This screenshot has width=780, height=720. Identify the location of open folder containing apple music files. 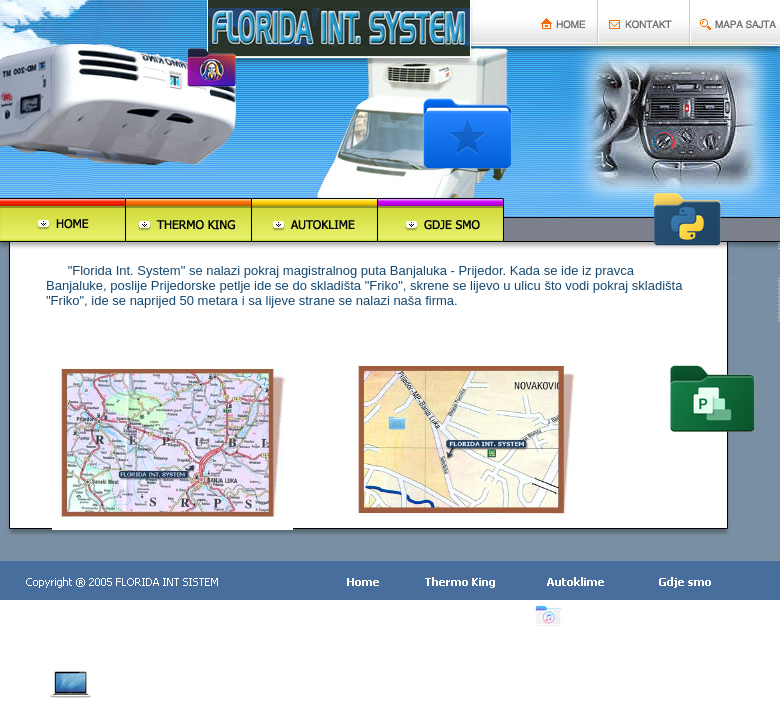
(548, 616).